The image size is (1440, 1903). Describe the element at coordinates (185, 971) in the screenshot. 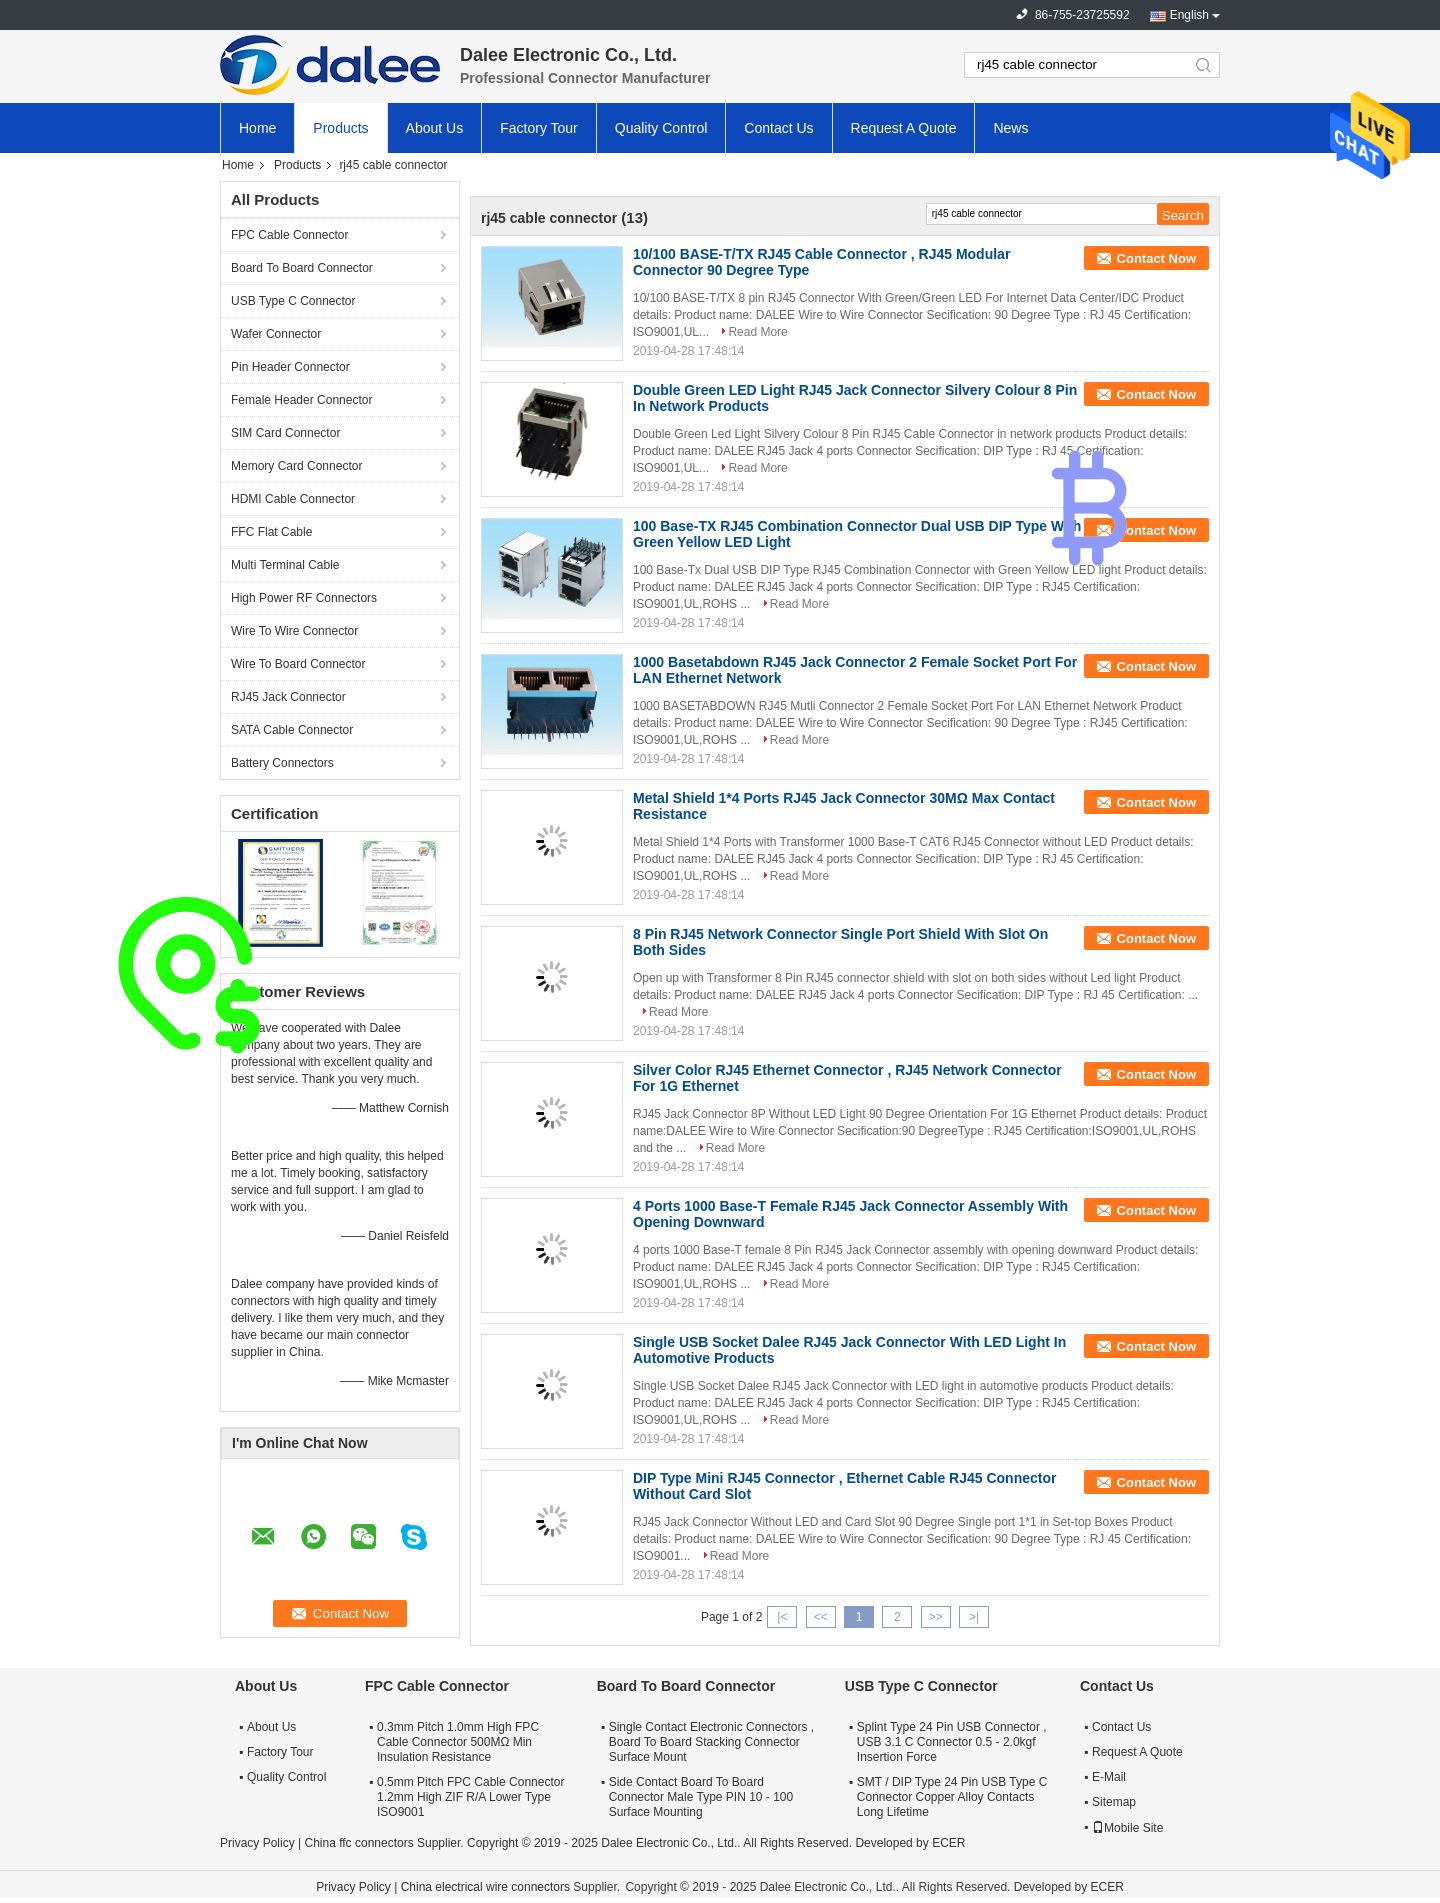

I see `find nearby financial services or ATMs` at that location.